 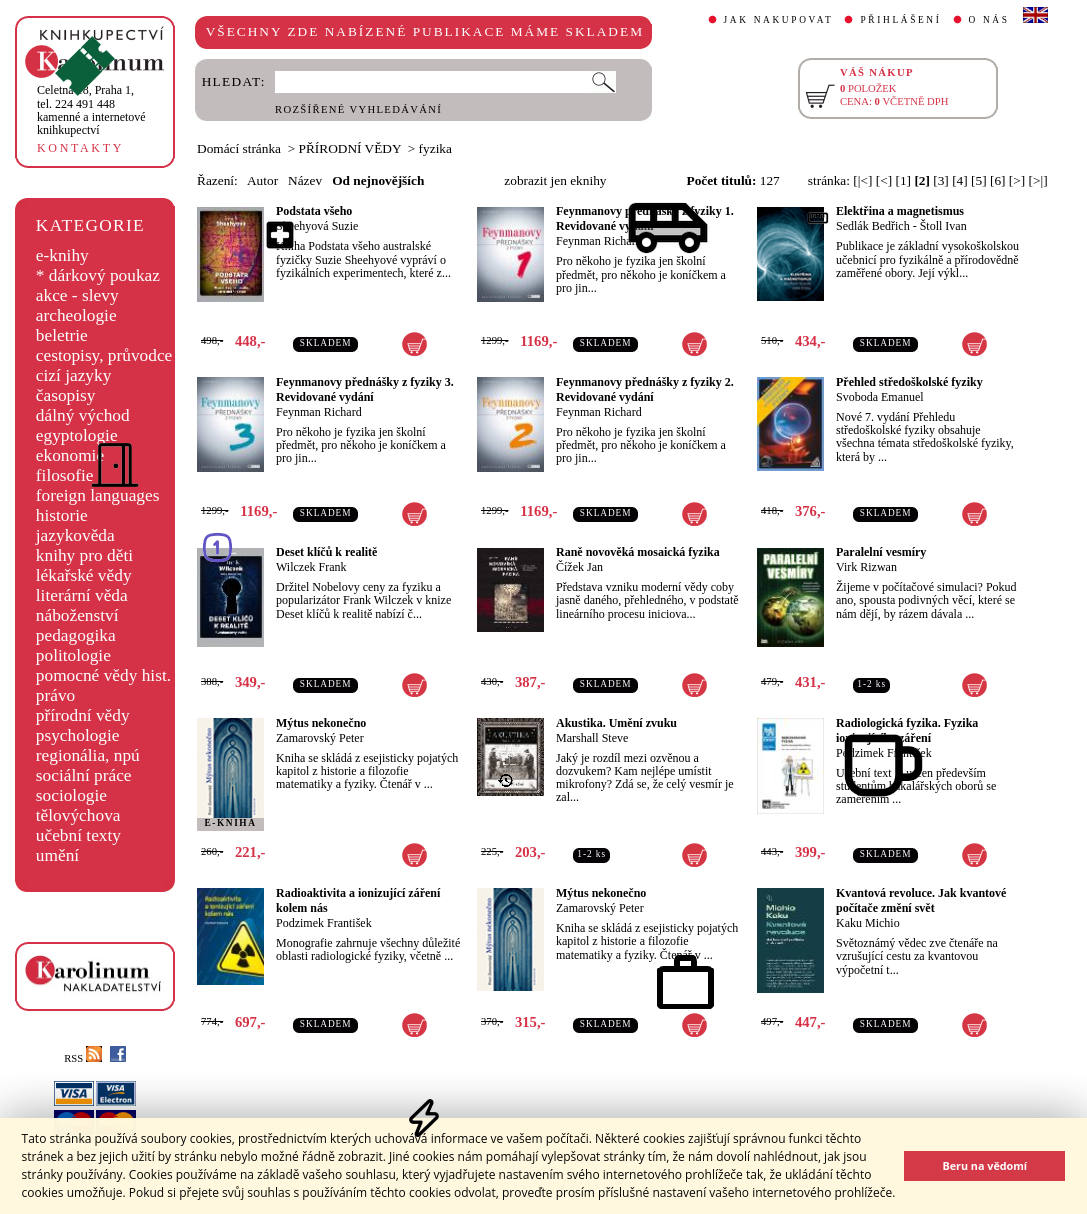 What do you see at coordinates (115, 465) in the screenshot?
I see `exit or log out of the application` at bounding box center [115, 465].